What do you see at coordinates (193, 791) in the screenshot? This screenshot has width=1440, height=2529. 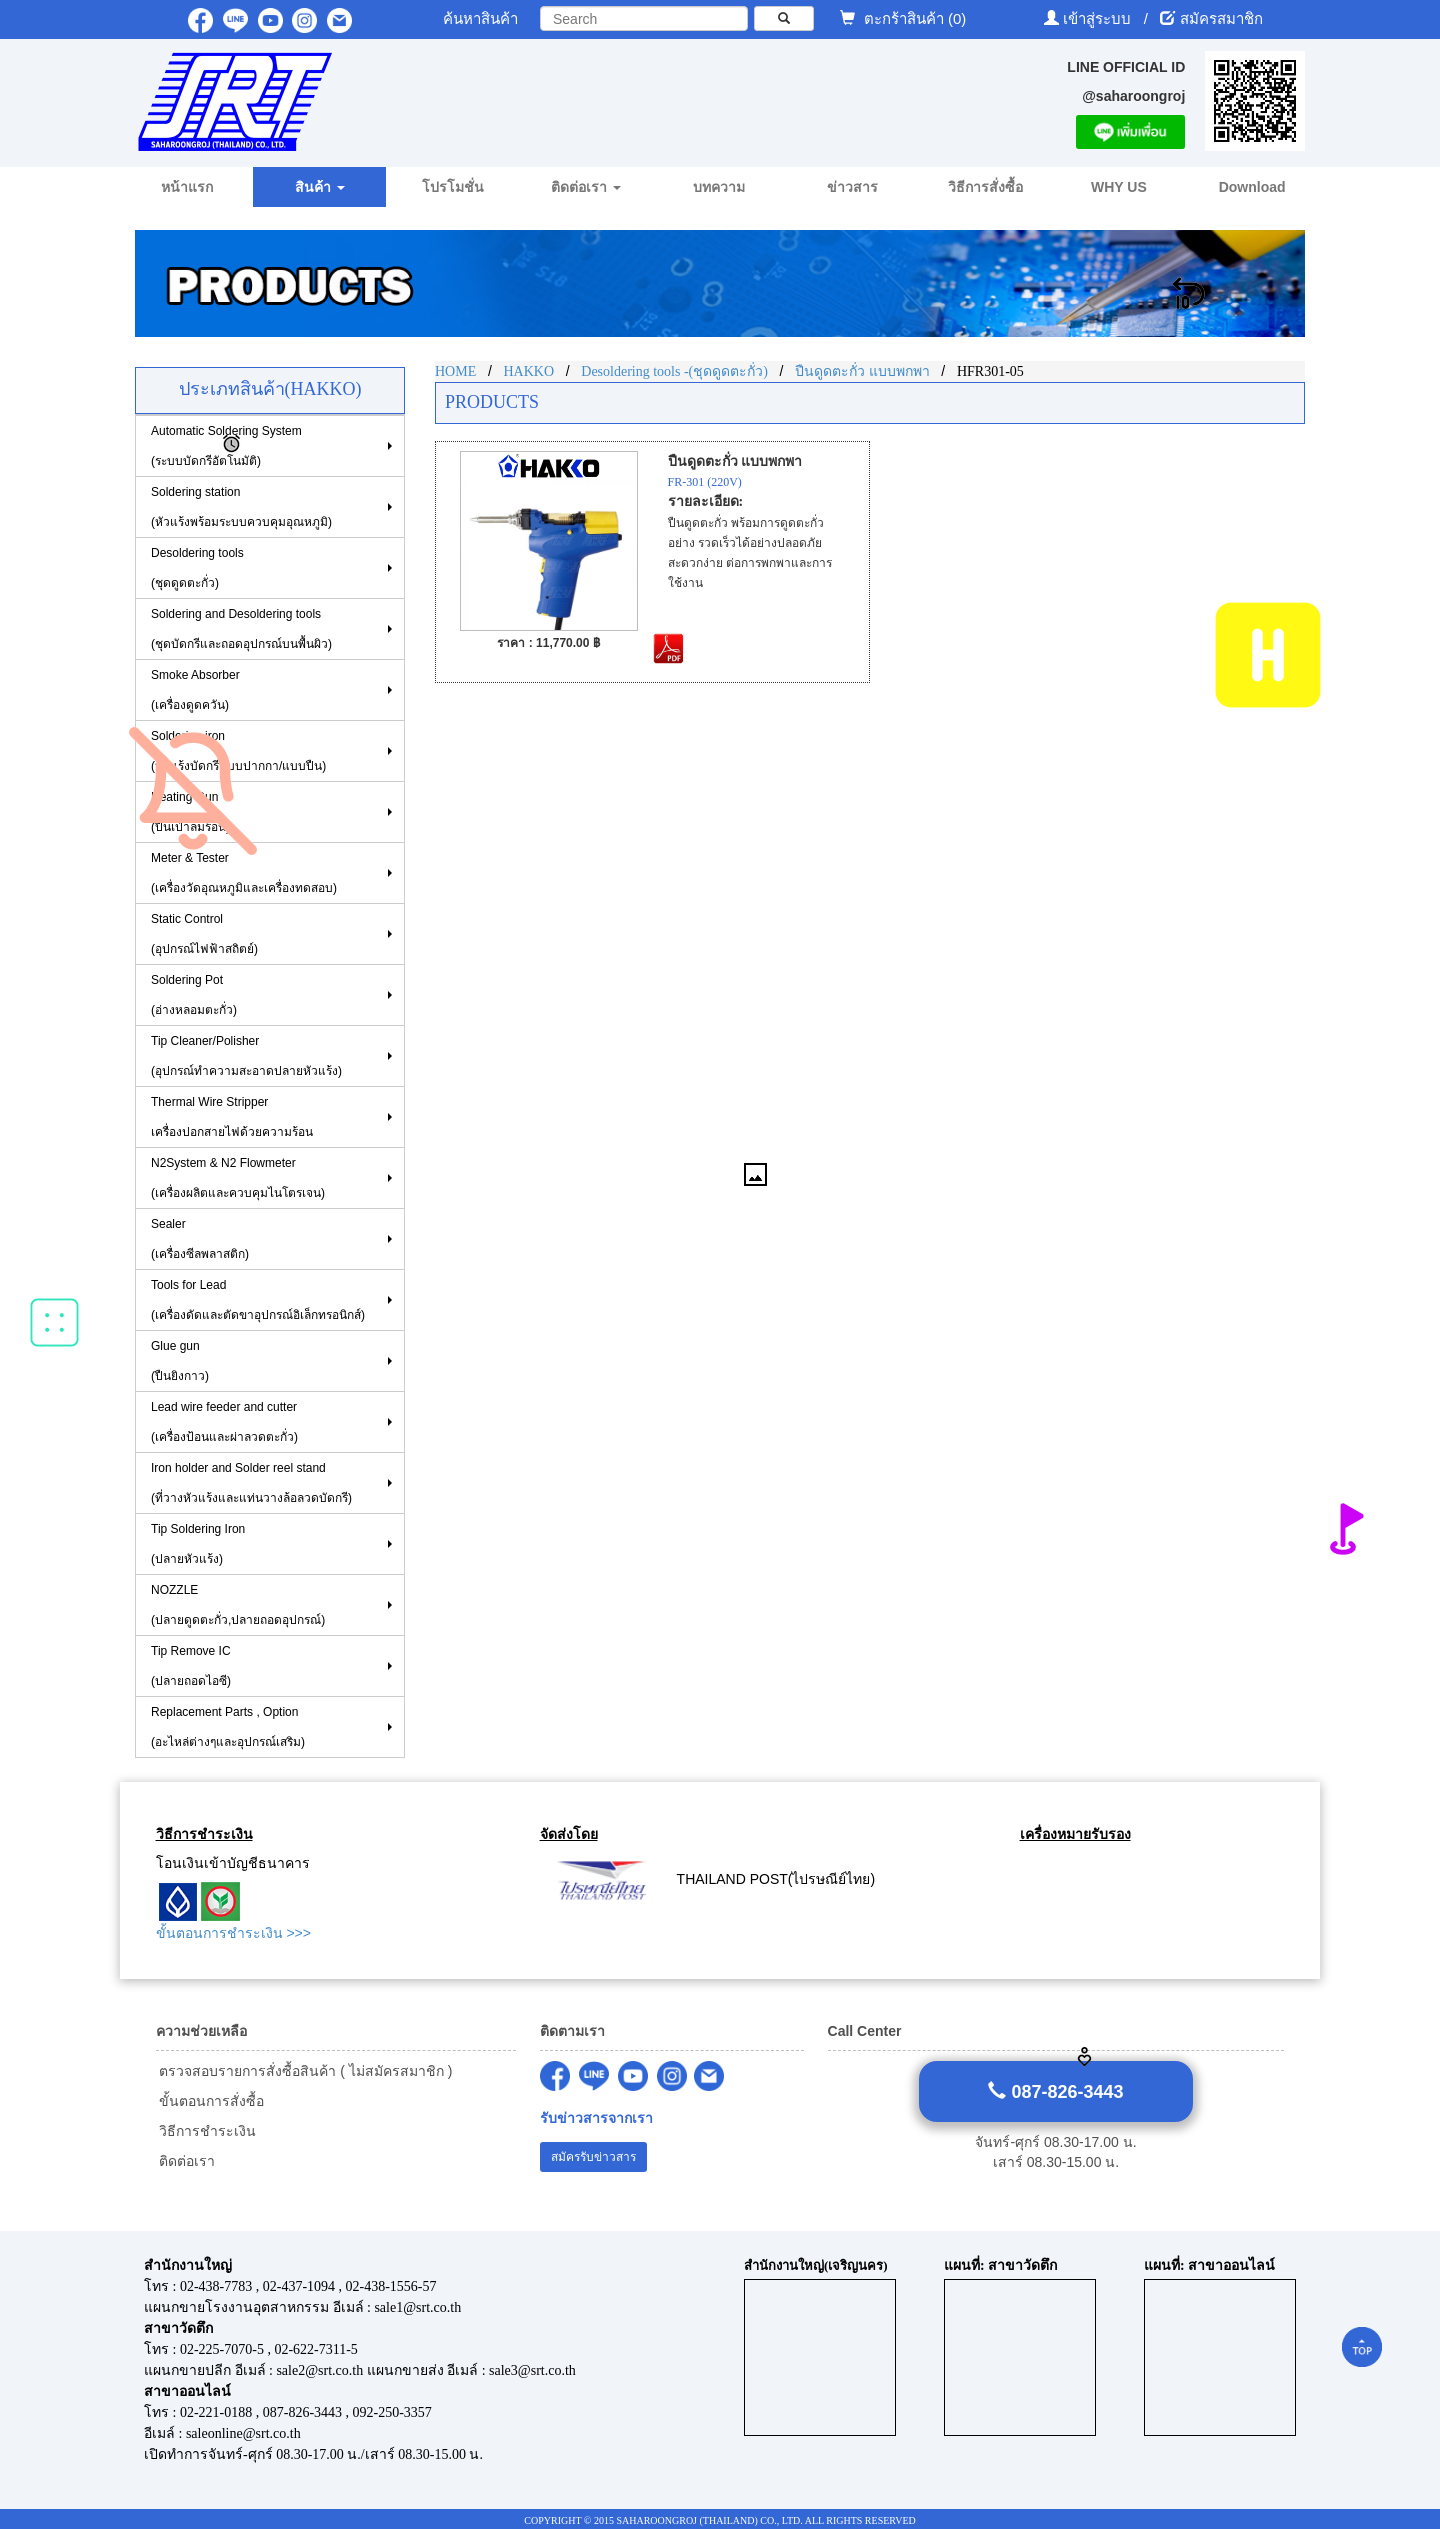 I see `mute notifications` at bounding box center [193, 791].